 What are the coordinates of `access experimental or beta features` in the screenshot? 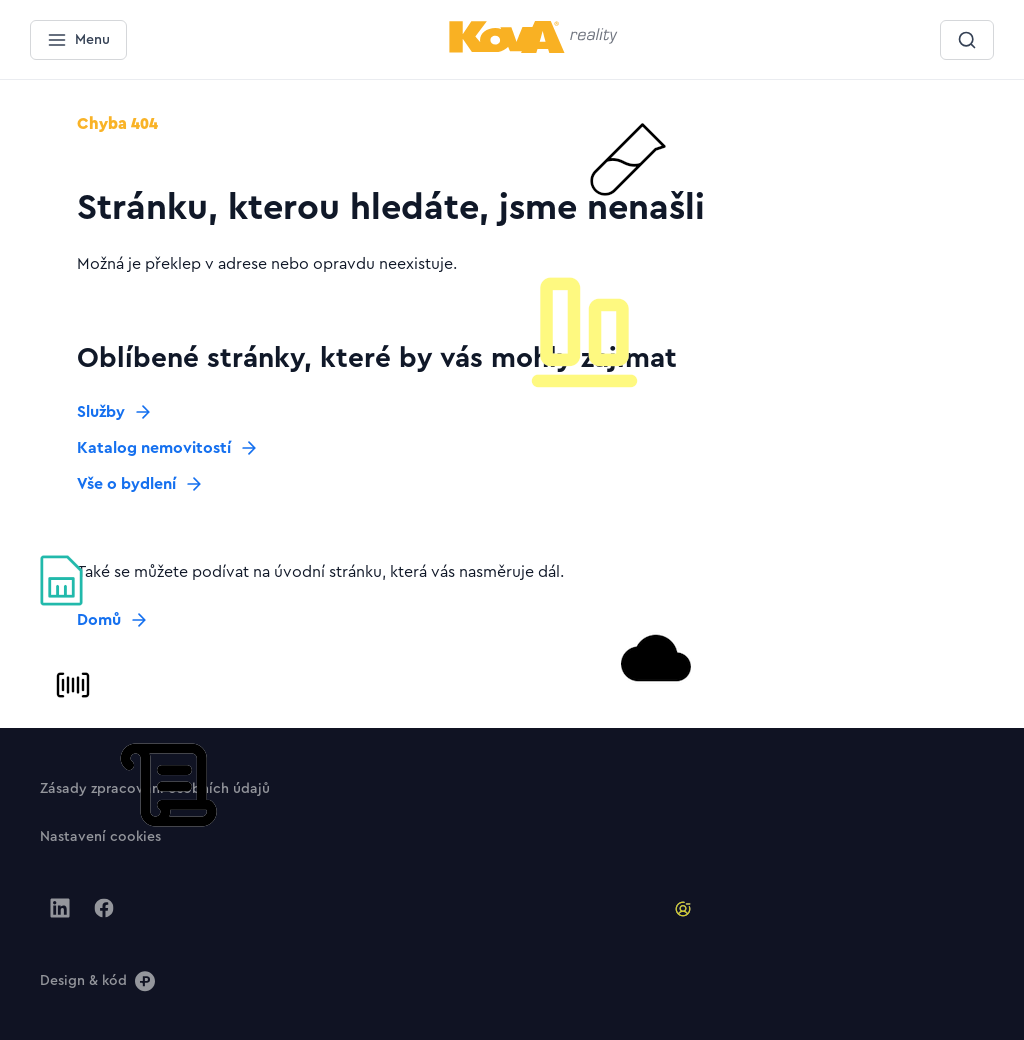 It's located at (626, 159).